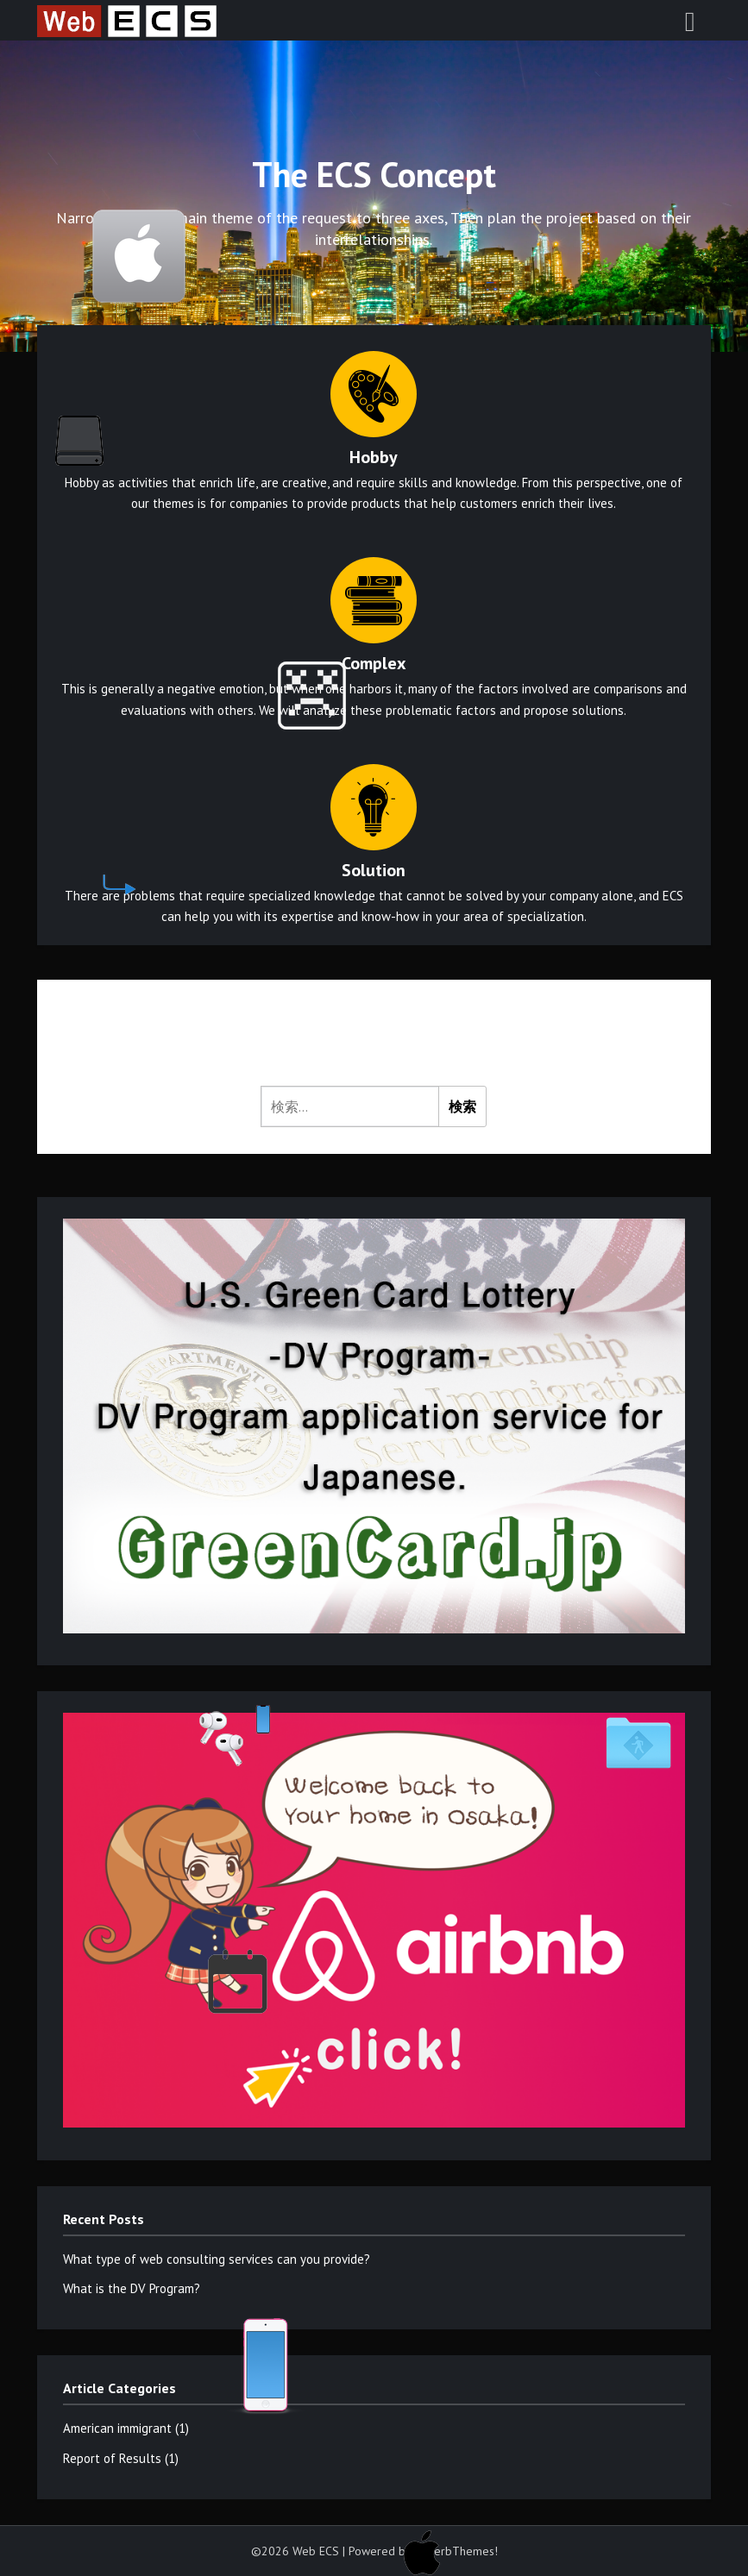  Describe the element at coordinates (422, 2553) in the screenshot. I see `apple internal system component` at that location.